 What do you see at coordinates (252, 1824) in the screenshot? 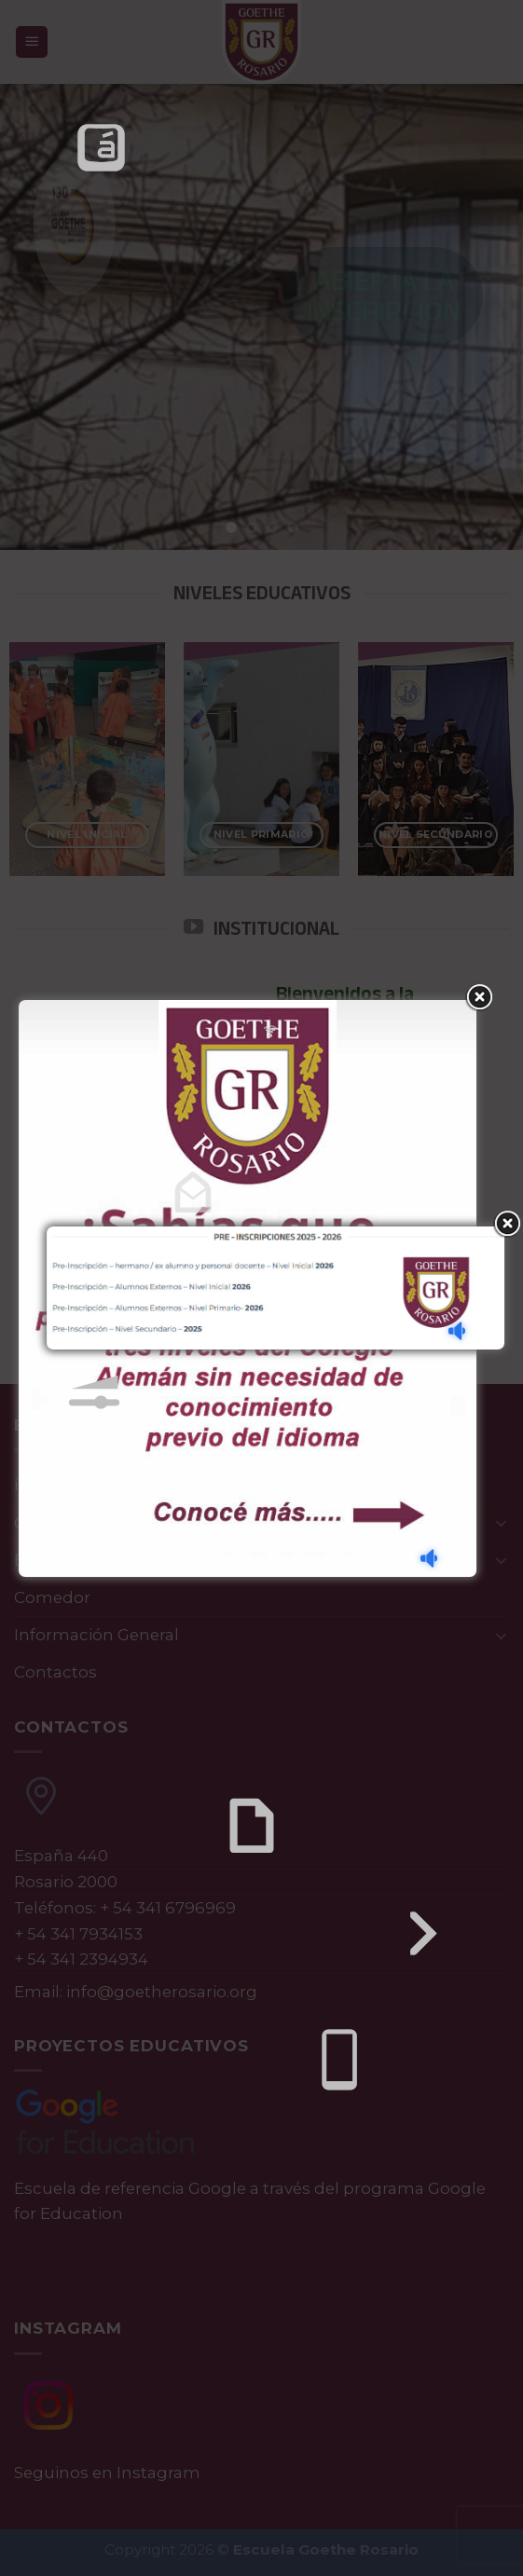
I see `a generic text or document file` at bounding box center [252, 1824].